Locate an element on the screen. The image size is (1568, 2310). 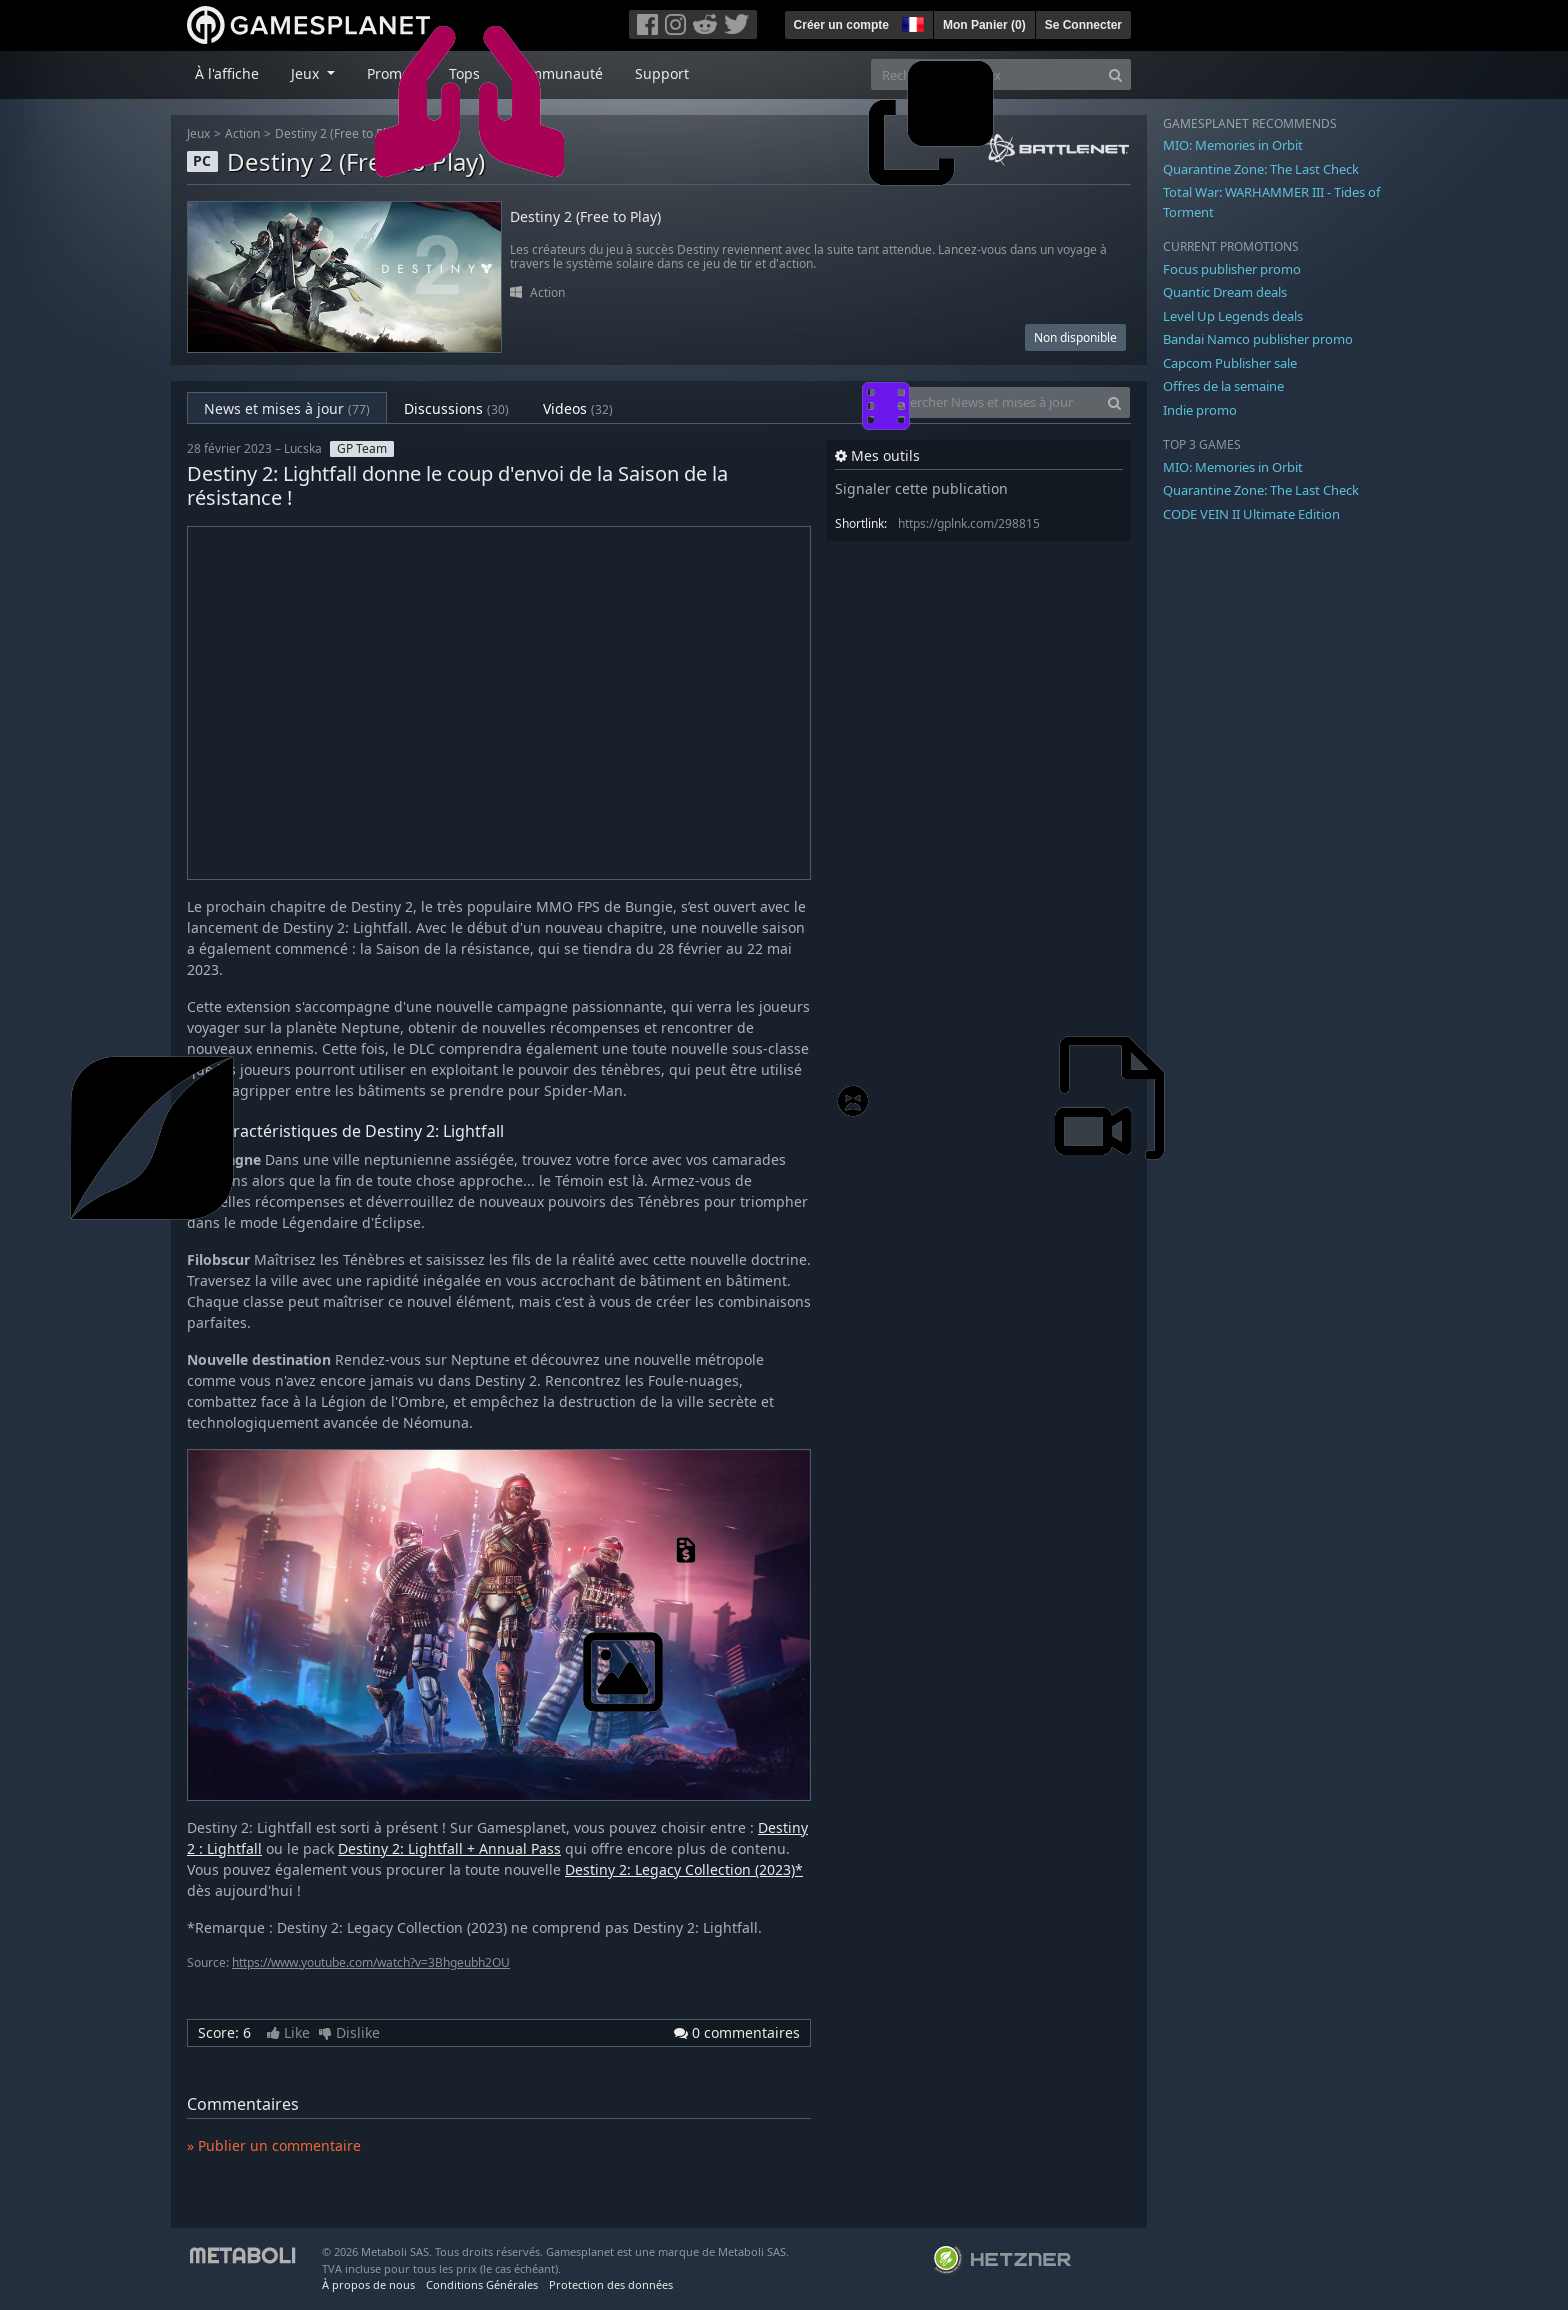
duplicate or copy an item is located at coordinates (931, 123).